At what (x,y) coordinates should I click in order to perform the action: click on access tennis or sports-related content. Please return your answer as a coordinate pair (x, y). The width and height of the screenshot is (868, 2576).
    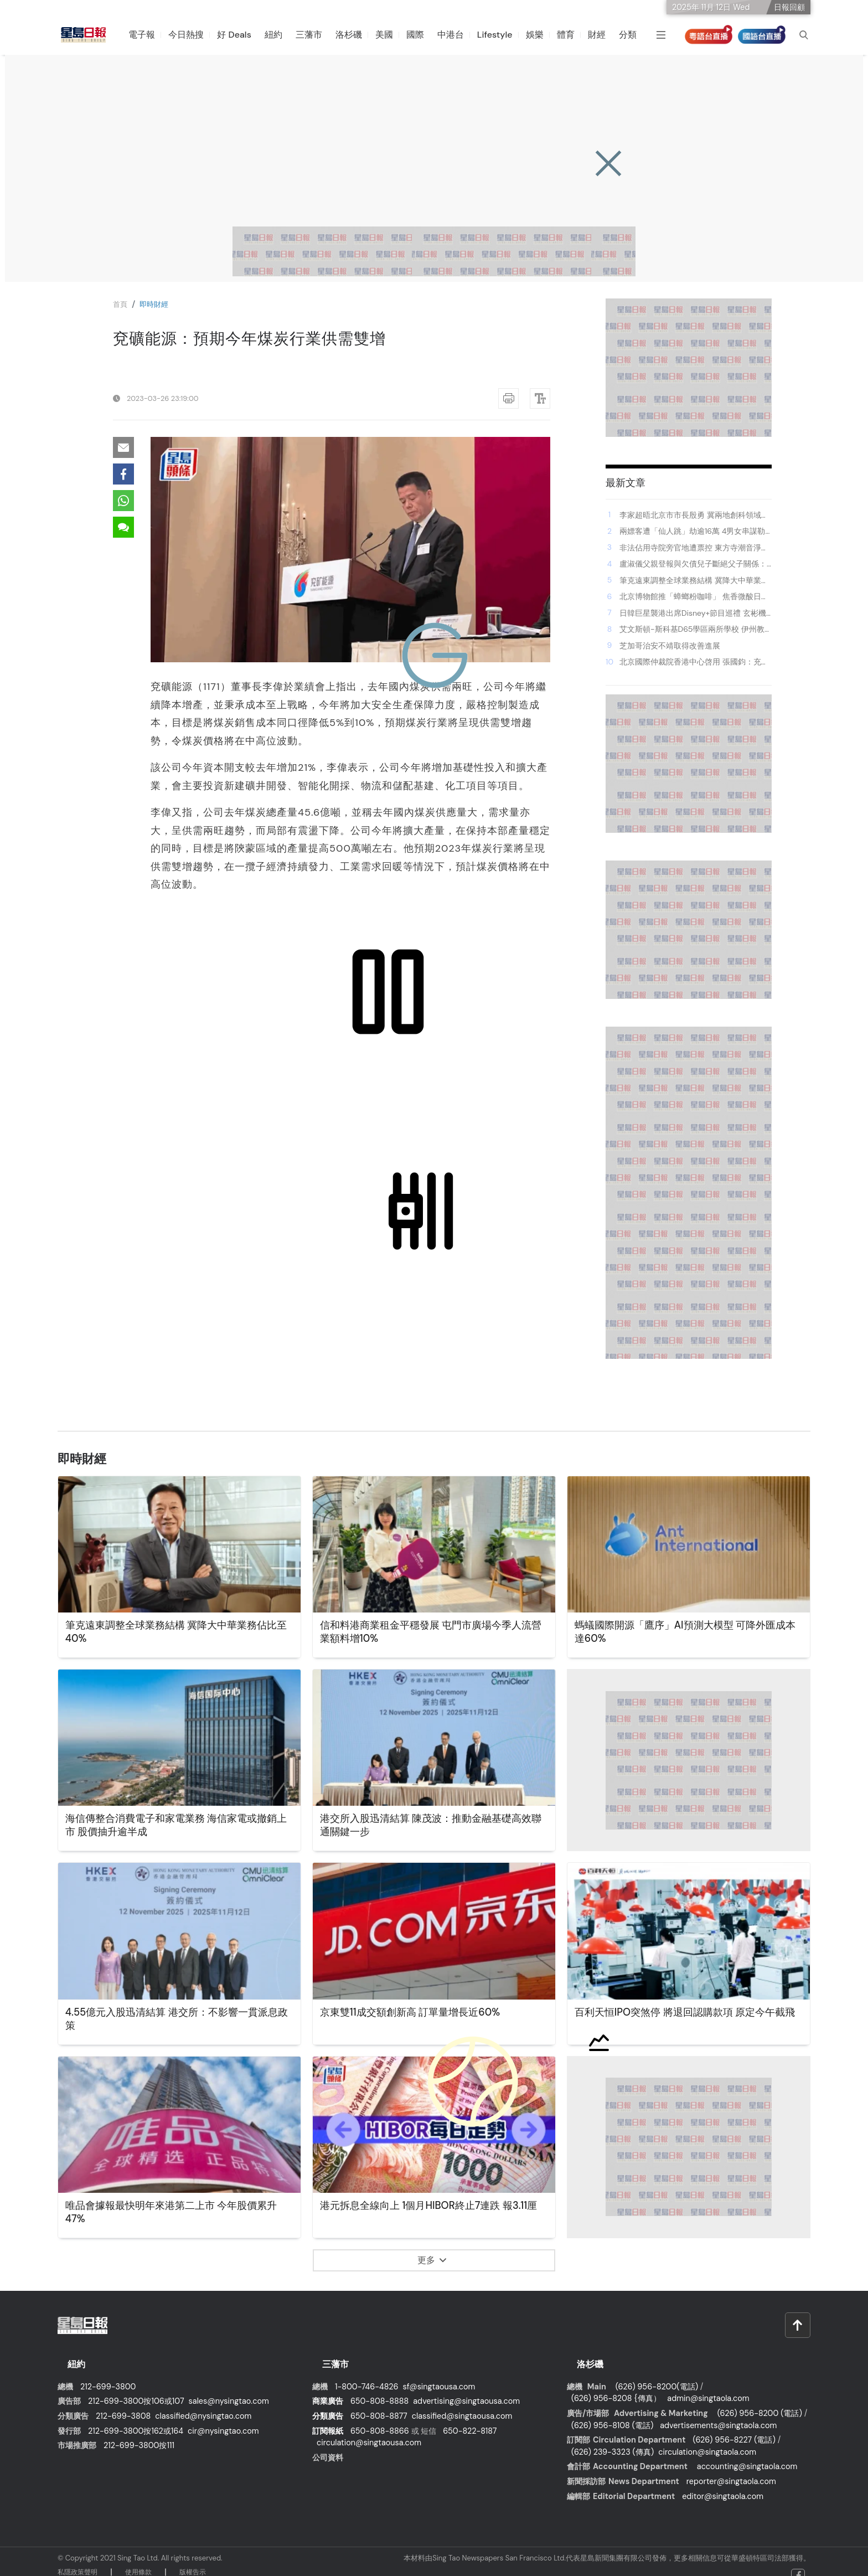
    Looking at the image, I should click on (473, 2082).